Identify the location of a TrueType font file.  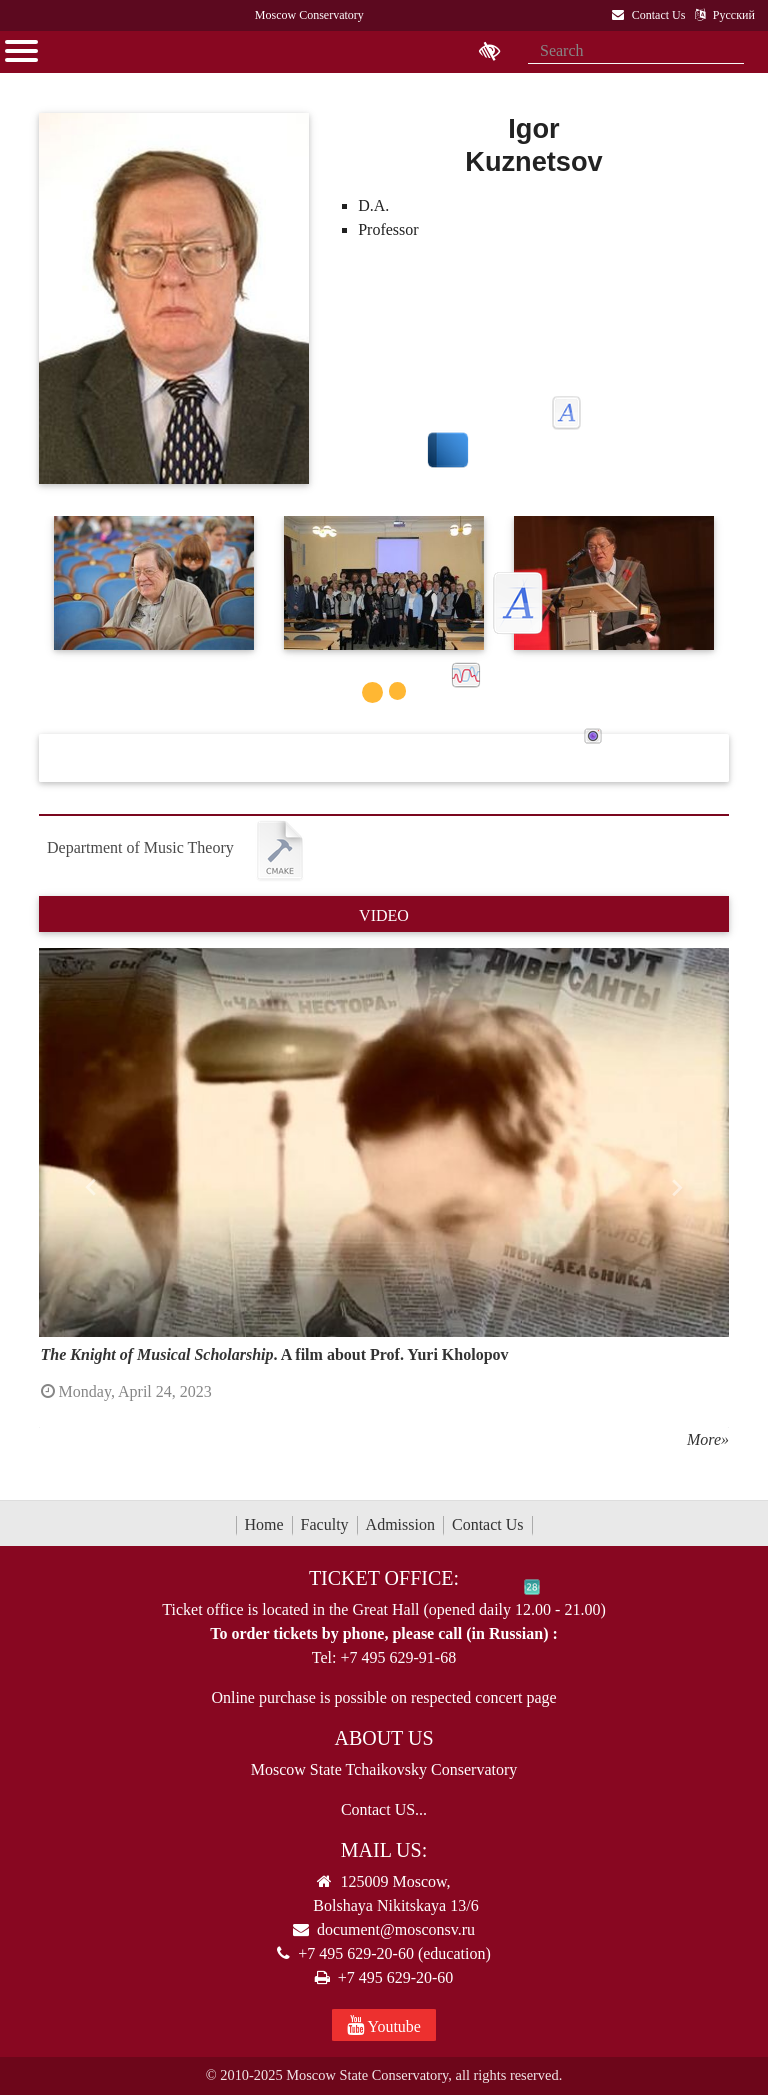
(518, 603).